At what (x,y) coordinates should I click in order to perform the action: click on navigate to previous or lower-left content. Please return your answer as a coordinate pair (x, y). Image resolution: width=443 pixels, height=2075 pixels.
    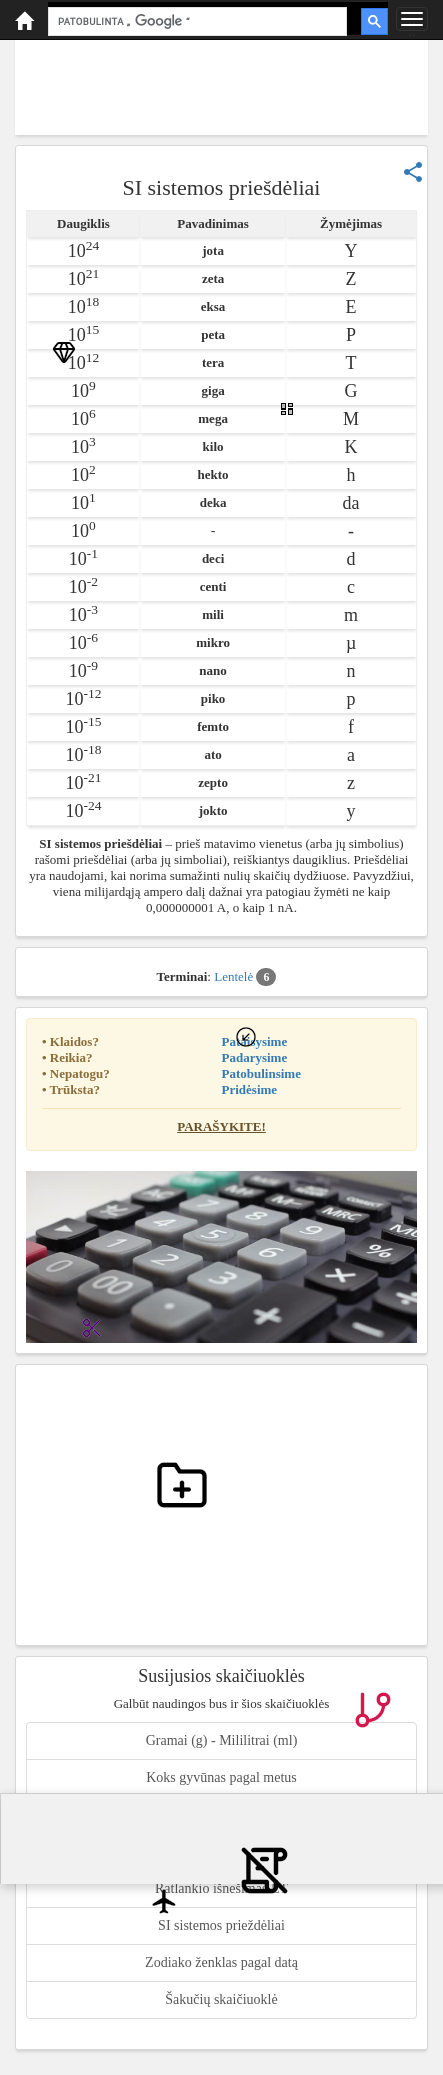
    Looking at the image, I should click on (246, 1037).